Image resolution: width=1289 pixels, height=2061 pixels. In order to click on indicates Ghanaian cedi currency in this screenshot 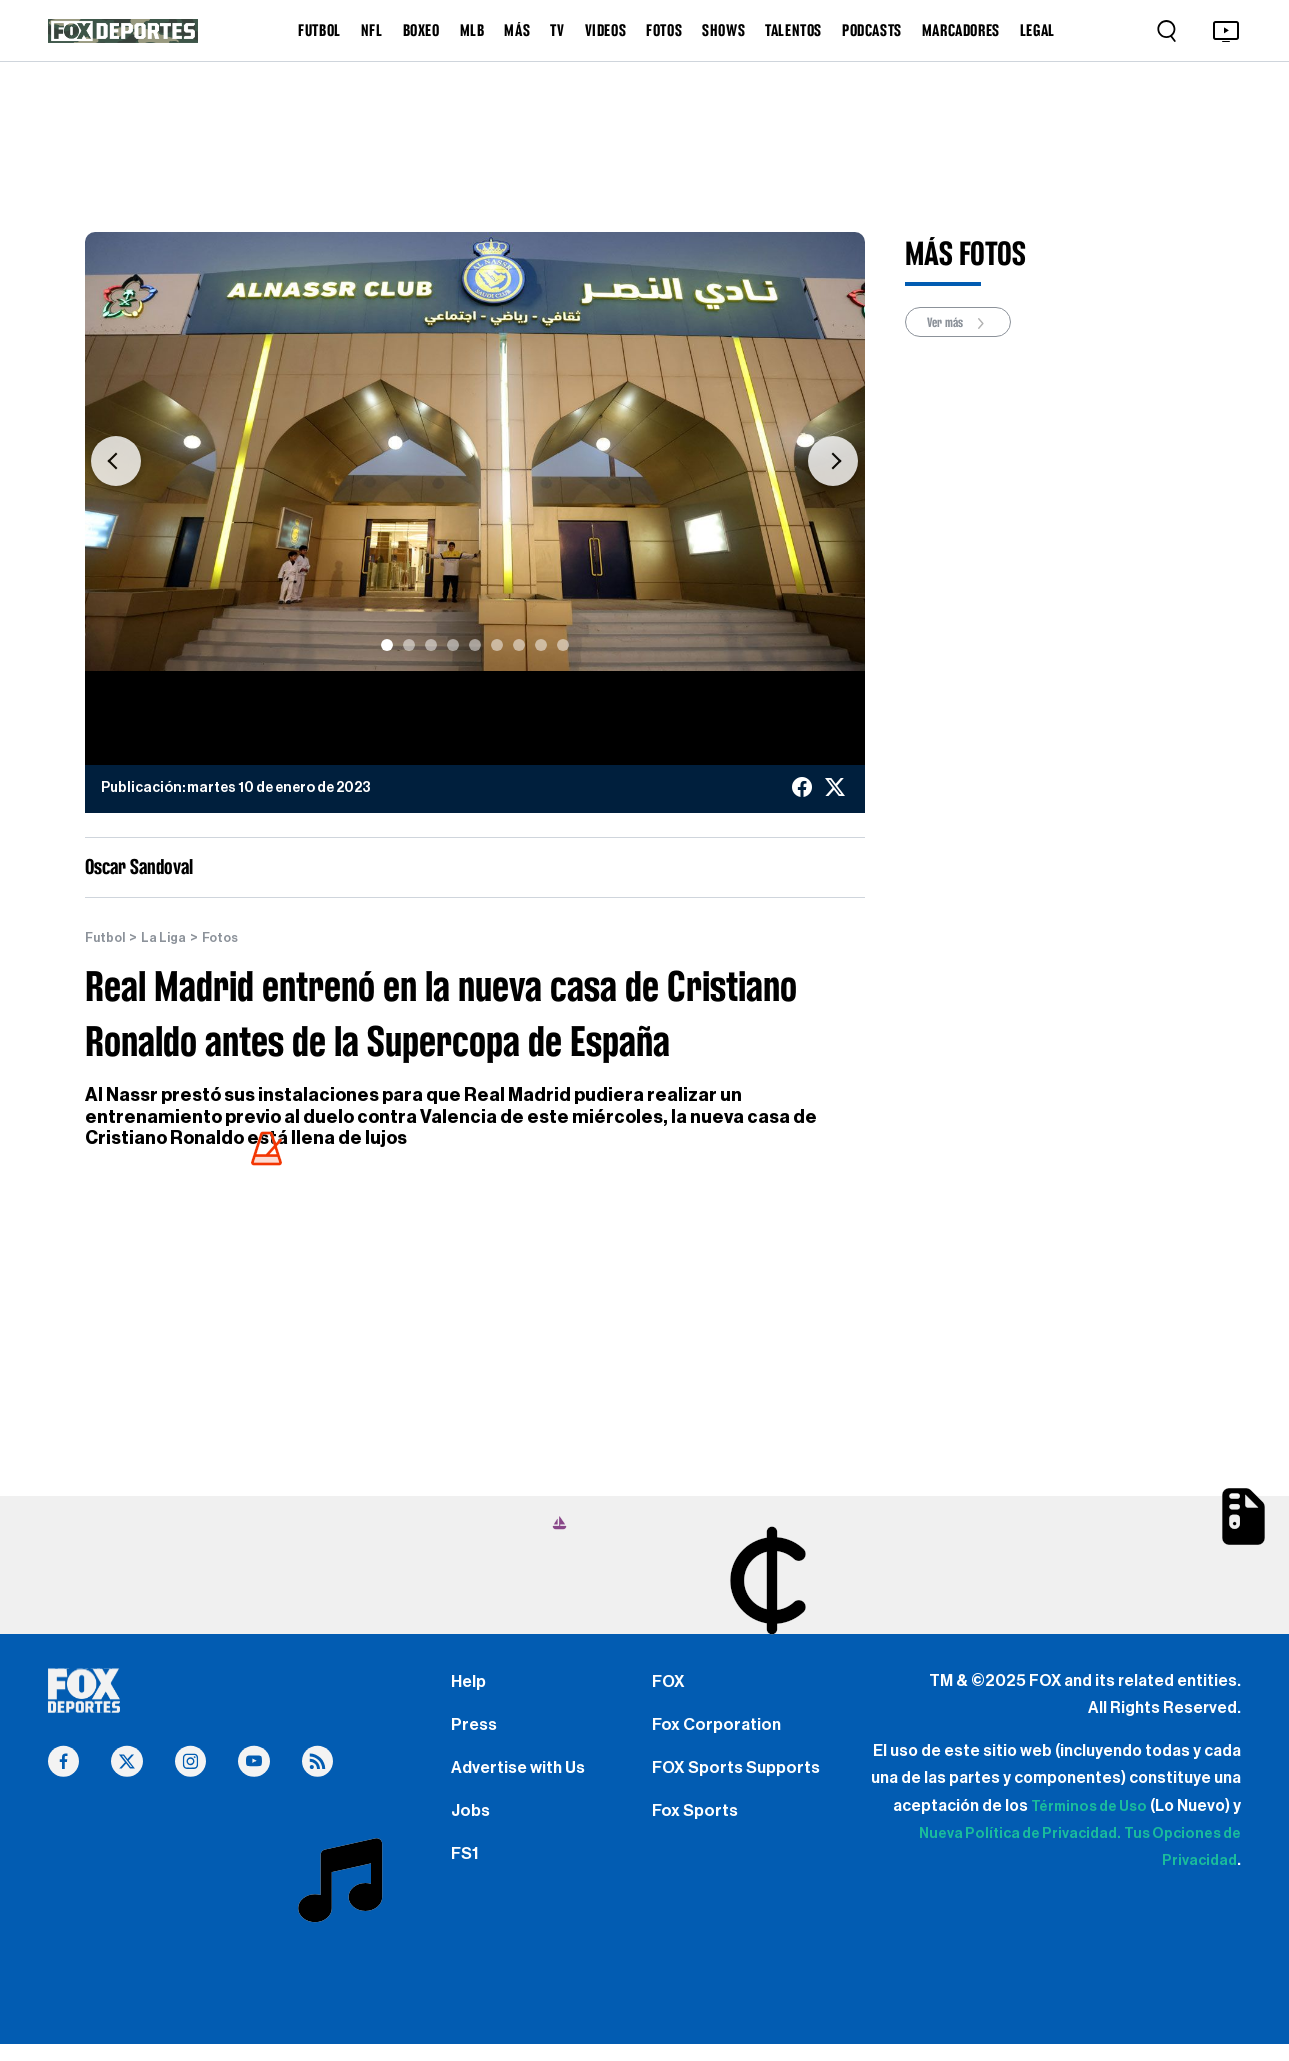, I will do `click(768, 1580)`.